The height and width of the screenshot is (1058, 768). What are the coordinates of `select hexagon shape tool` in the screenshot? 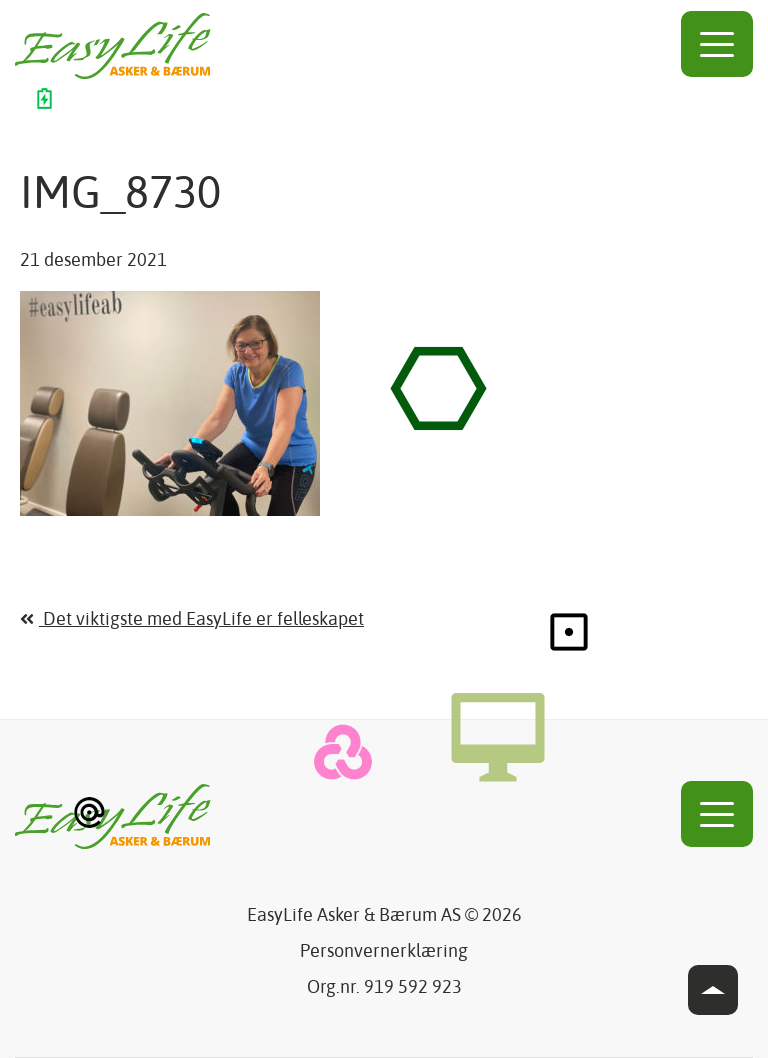 It's located at (438, 388).